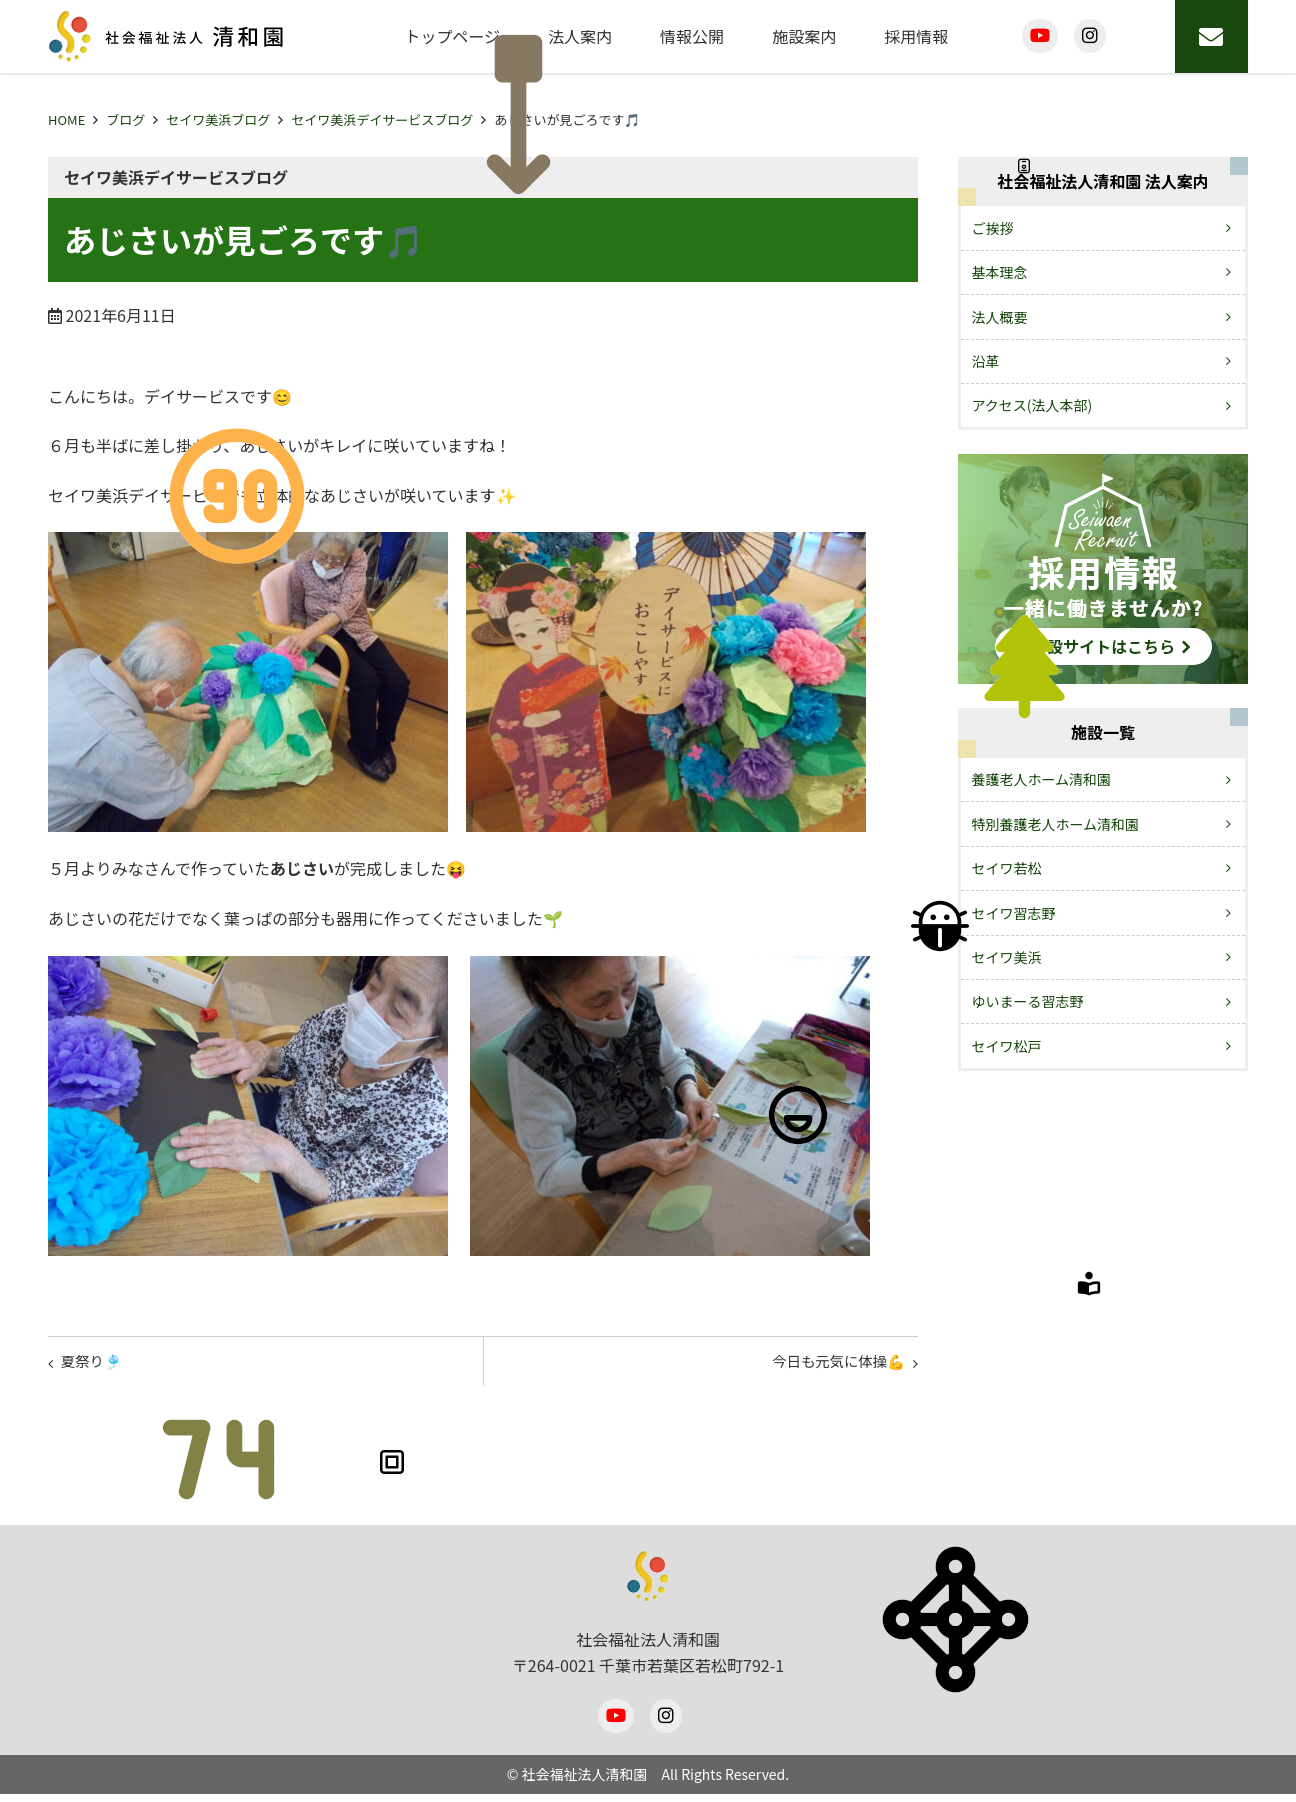  Describe the element at coordinates (798, 1115) in the screenshot. I see `open funimation streaming app` at that location.